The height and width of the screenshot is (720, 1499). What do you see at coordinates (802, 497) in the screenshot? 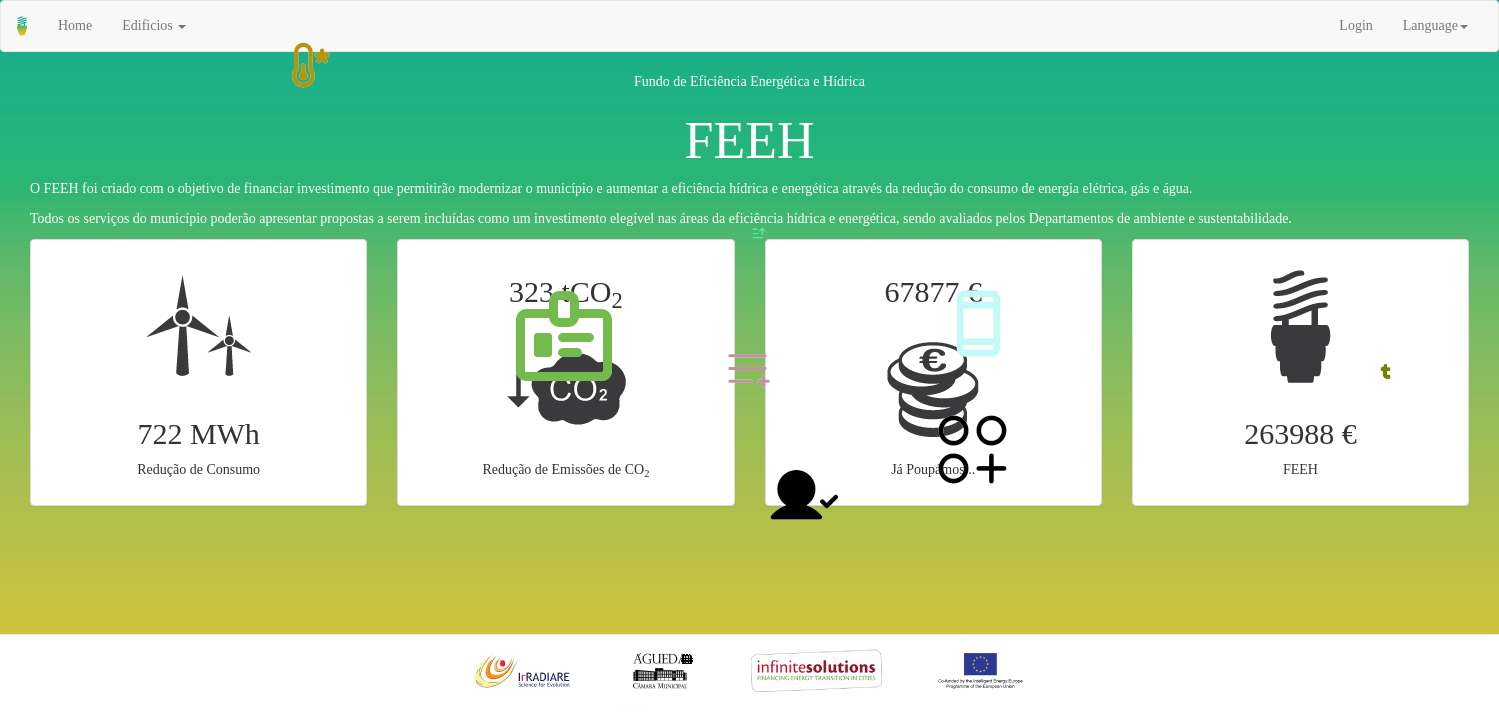
I see `user verified or approved` at bounding box center [802, 497].